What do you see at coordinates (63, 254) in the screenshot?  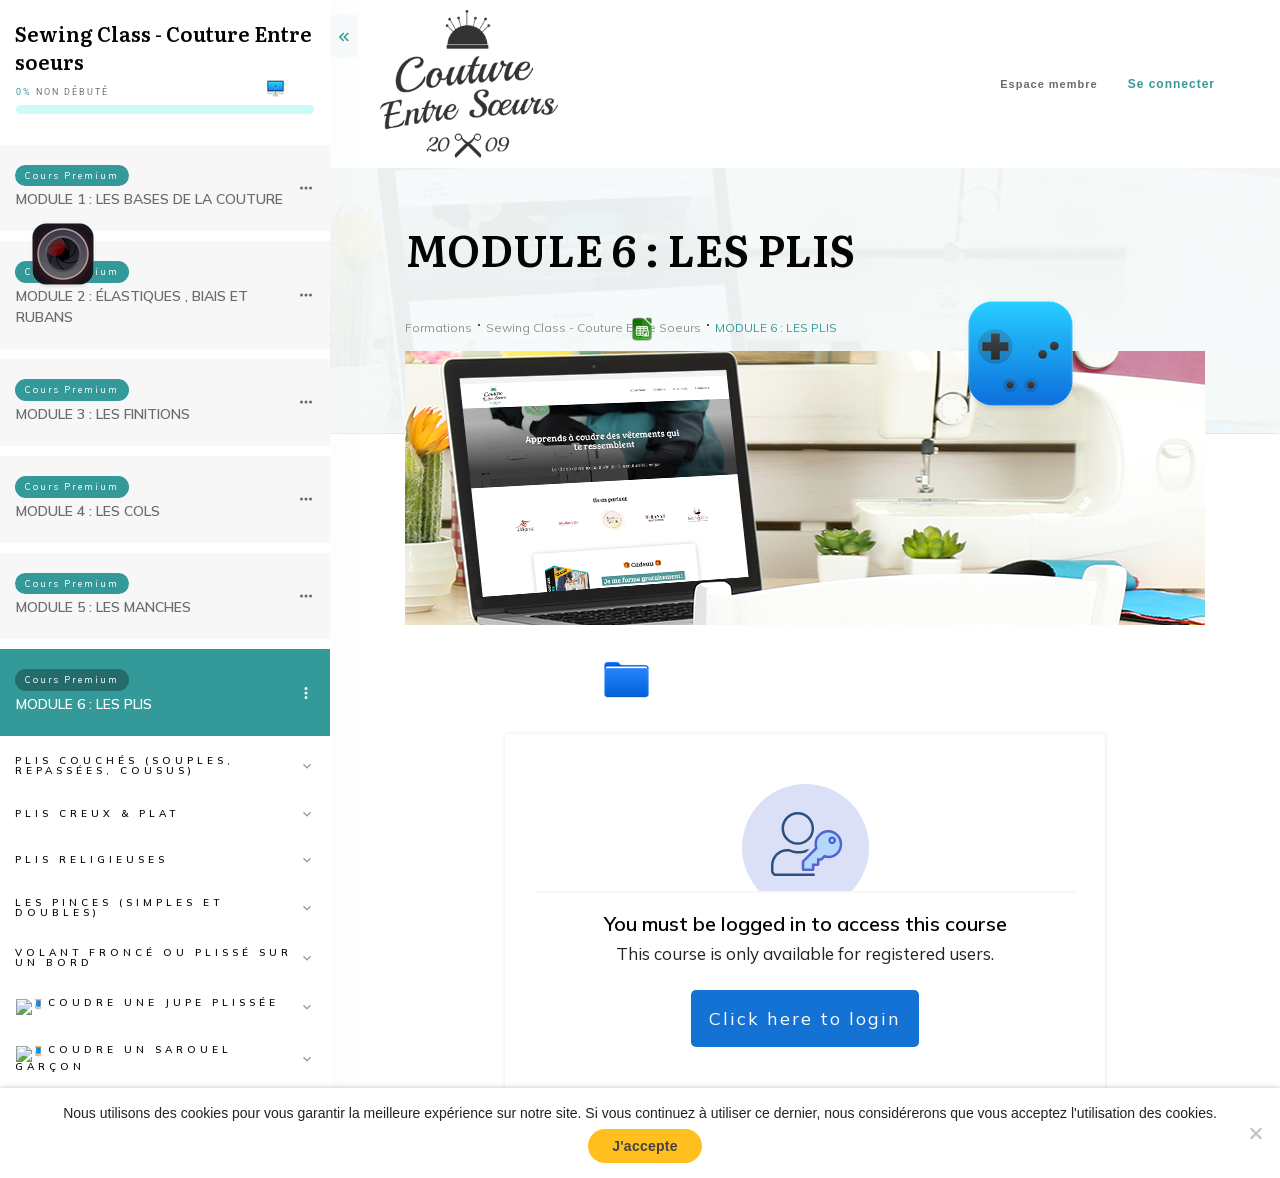 I see `open camera controls app` at bounding box center [63, 254].